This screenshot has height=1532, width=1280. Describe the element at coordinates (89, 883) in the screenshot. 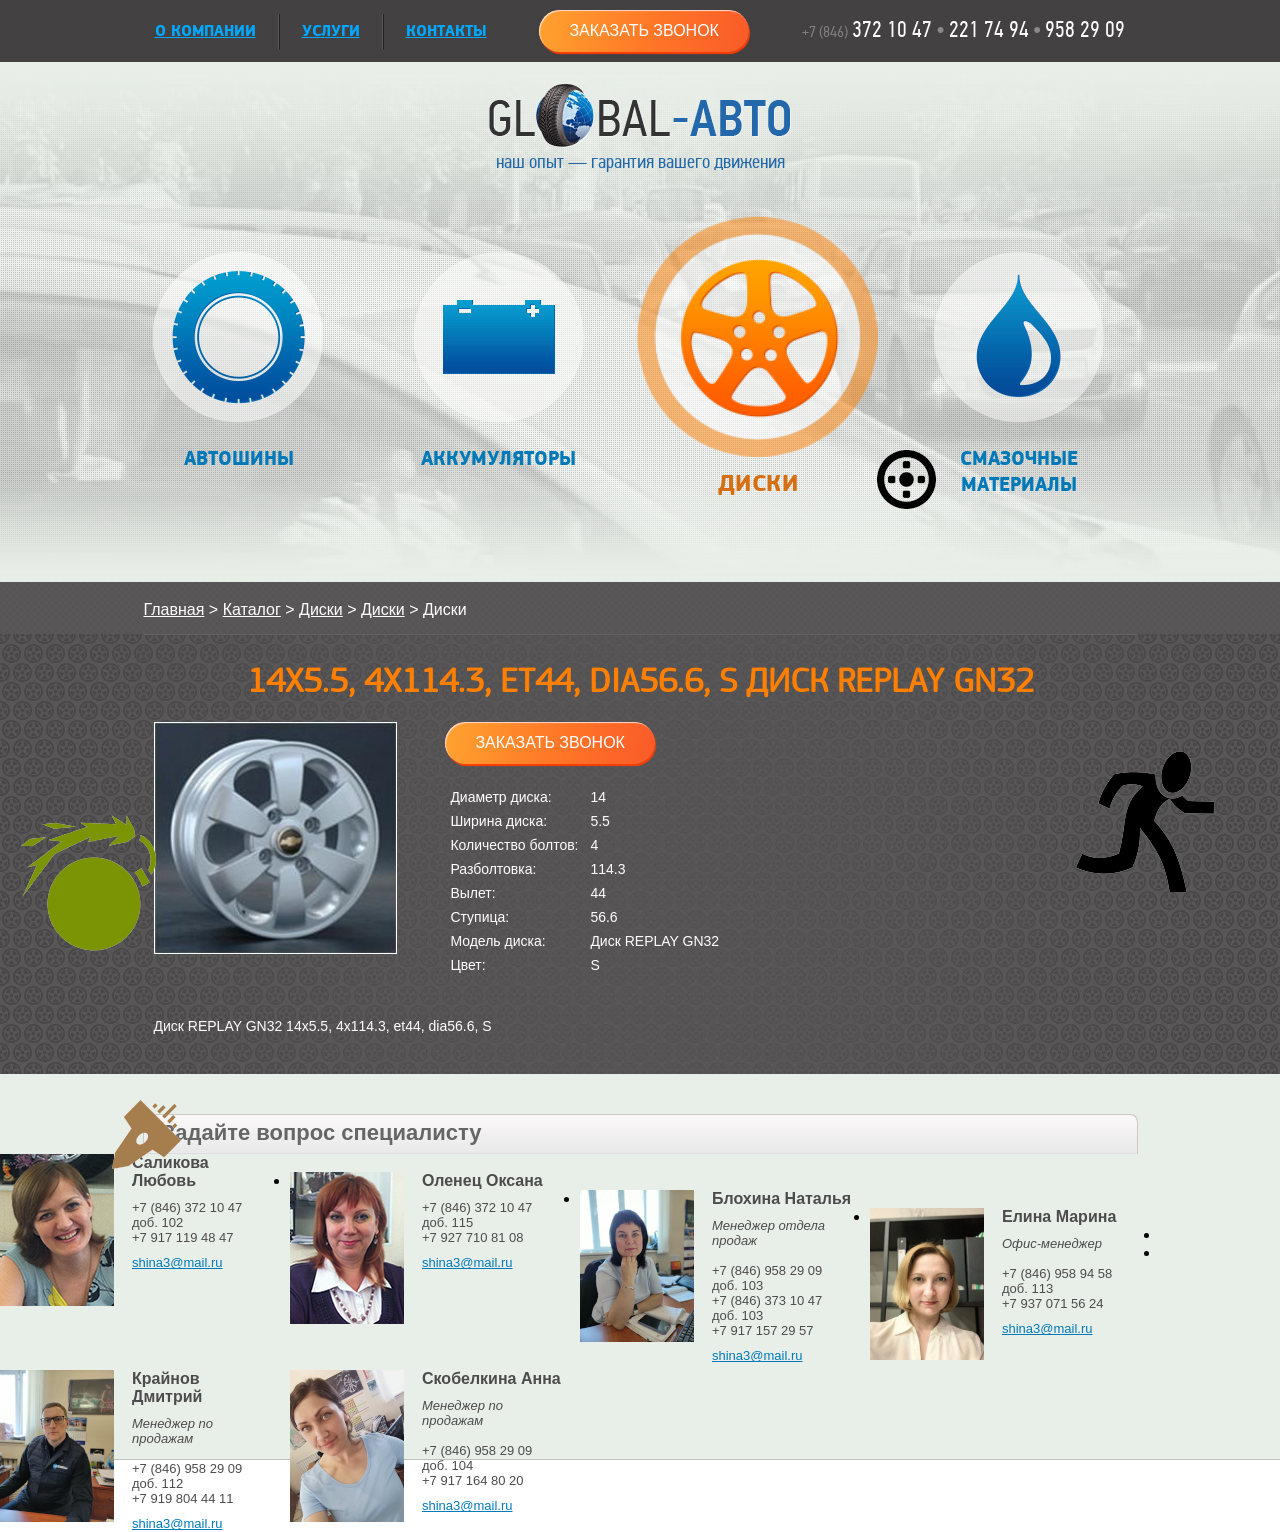

I see `activate a bomb or explosive item in-game` at that location.